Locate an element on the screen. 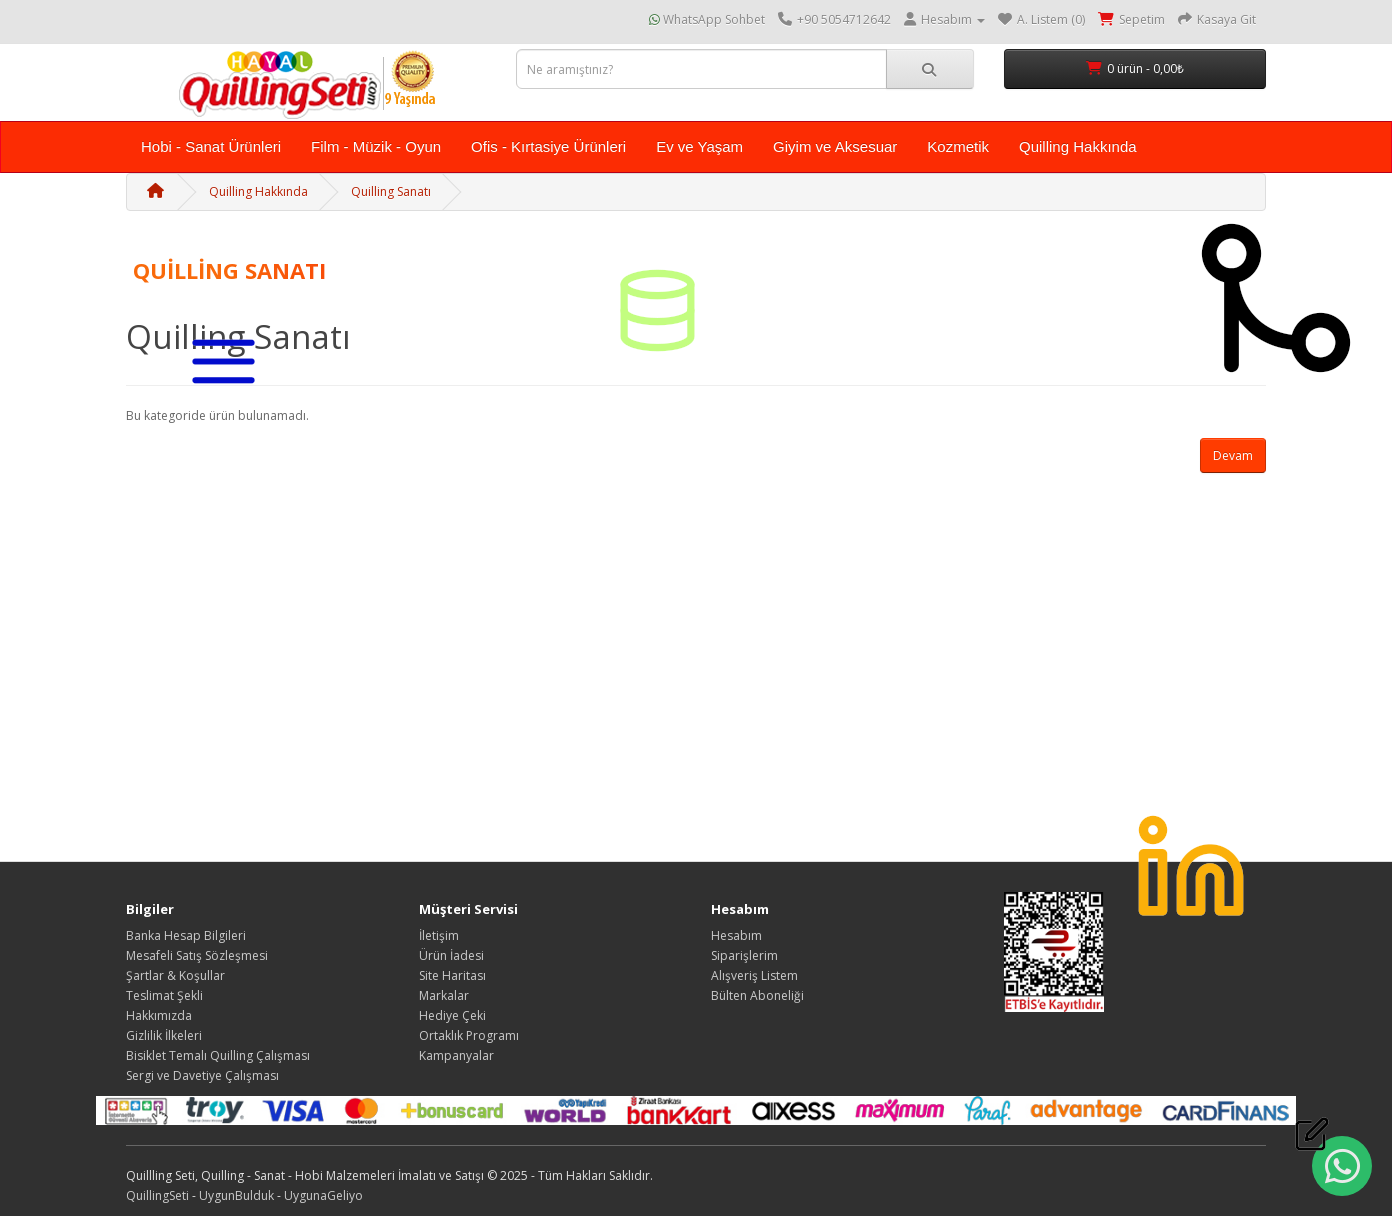 This screenshot has height=1216, width=1392. edit or modify content is located at coordinates (1312, 1134).